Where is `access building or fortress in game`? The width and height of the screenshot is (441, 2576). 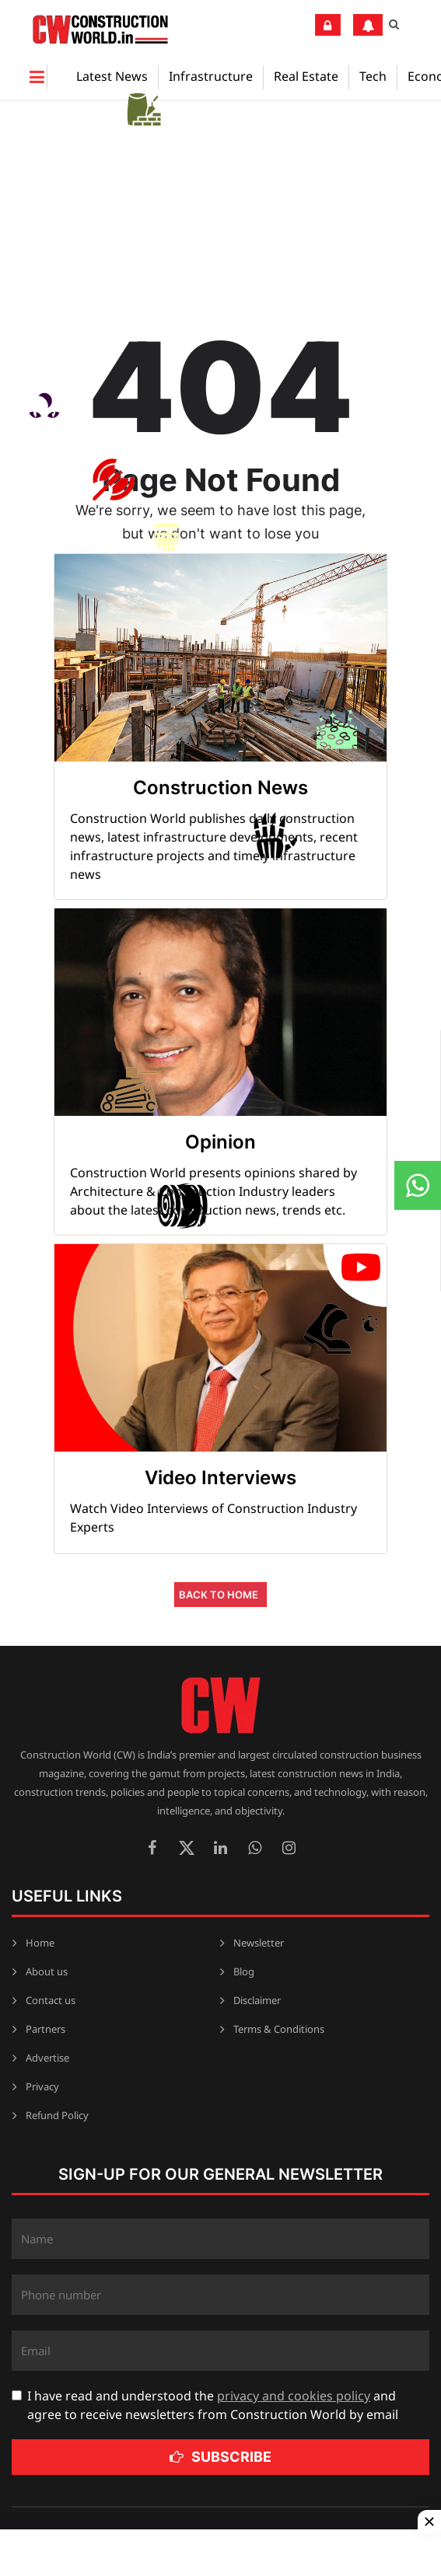 access building or fortress in game is located at coordinates (166, 535).